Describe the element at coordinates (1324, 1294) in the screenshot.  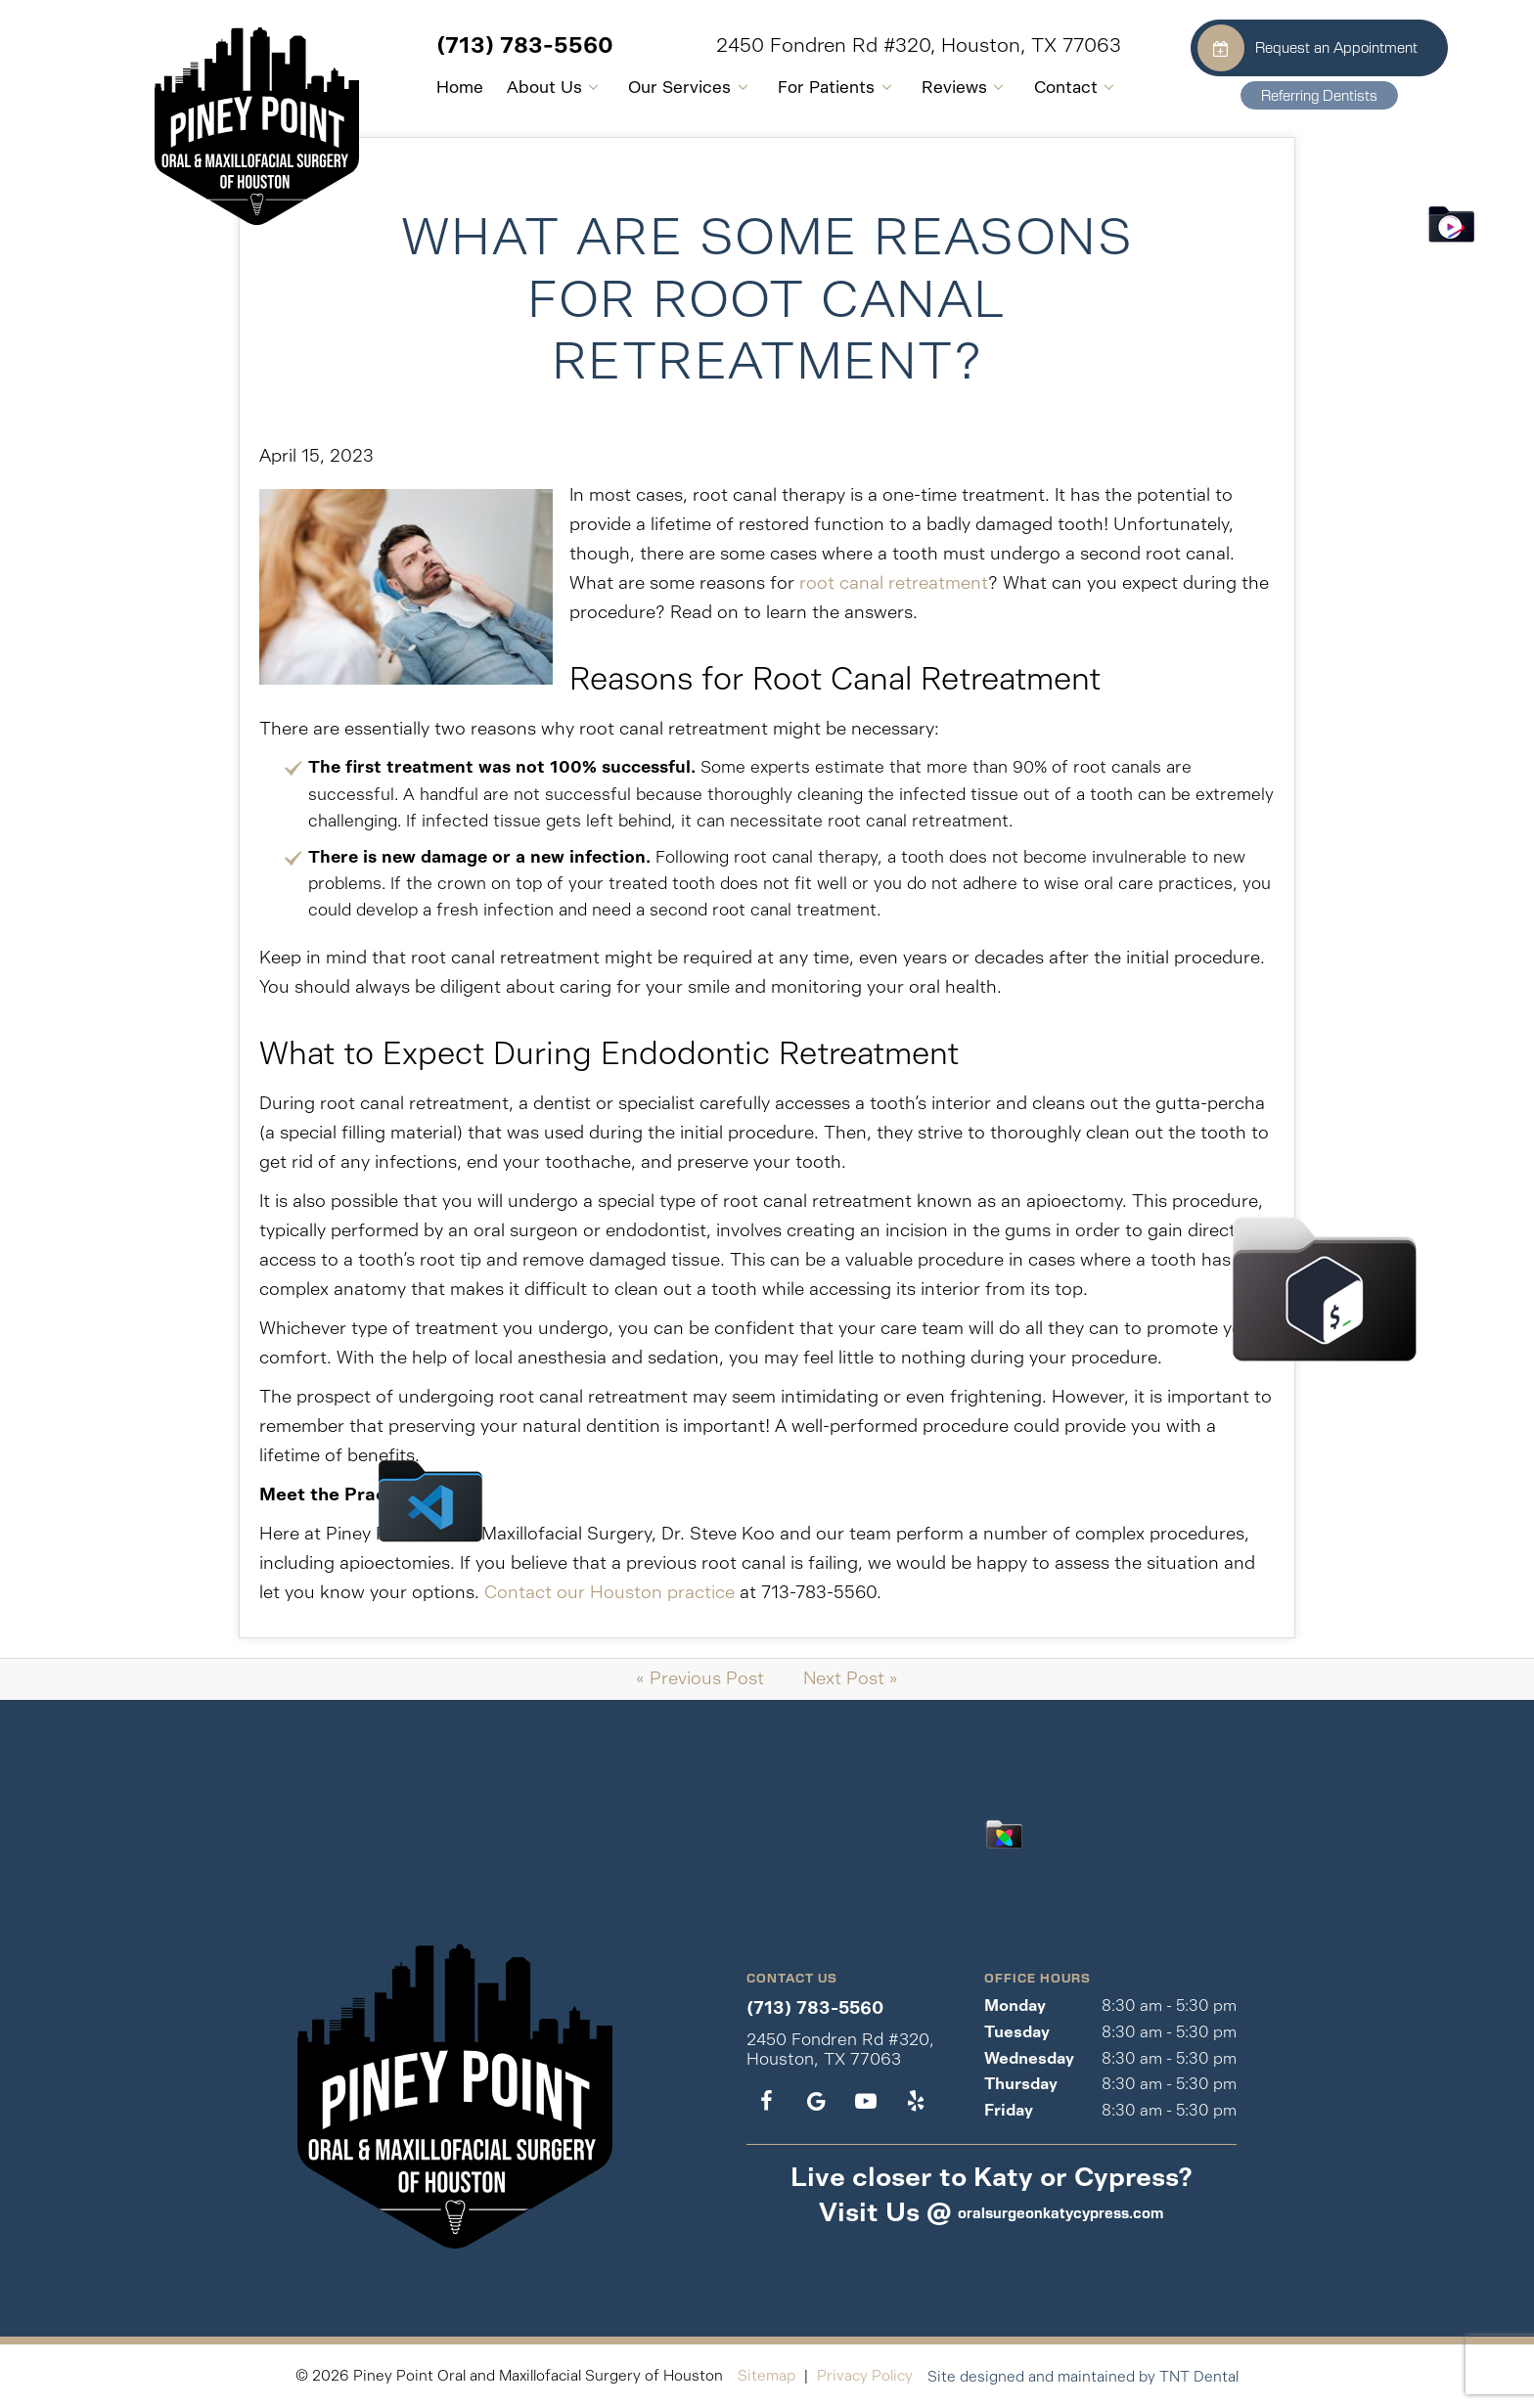
I see `open folder containing bash scripts` at that location.